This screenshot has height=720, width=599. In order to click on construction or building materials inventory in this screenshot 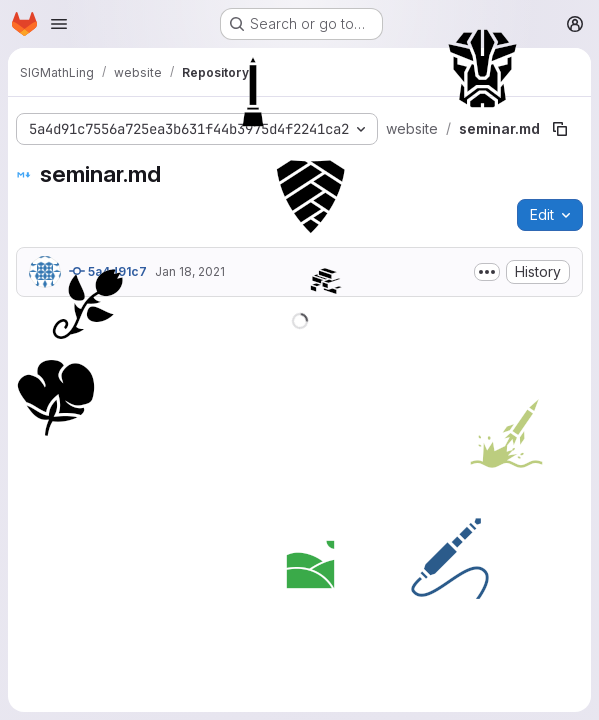, I will do `click(326, 280)`.